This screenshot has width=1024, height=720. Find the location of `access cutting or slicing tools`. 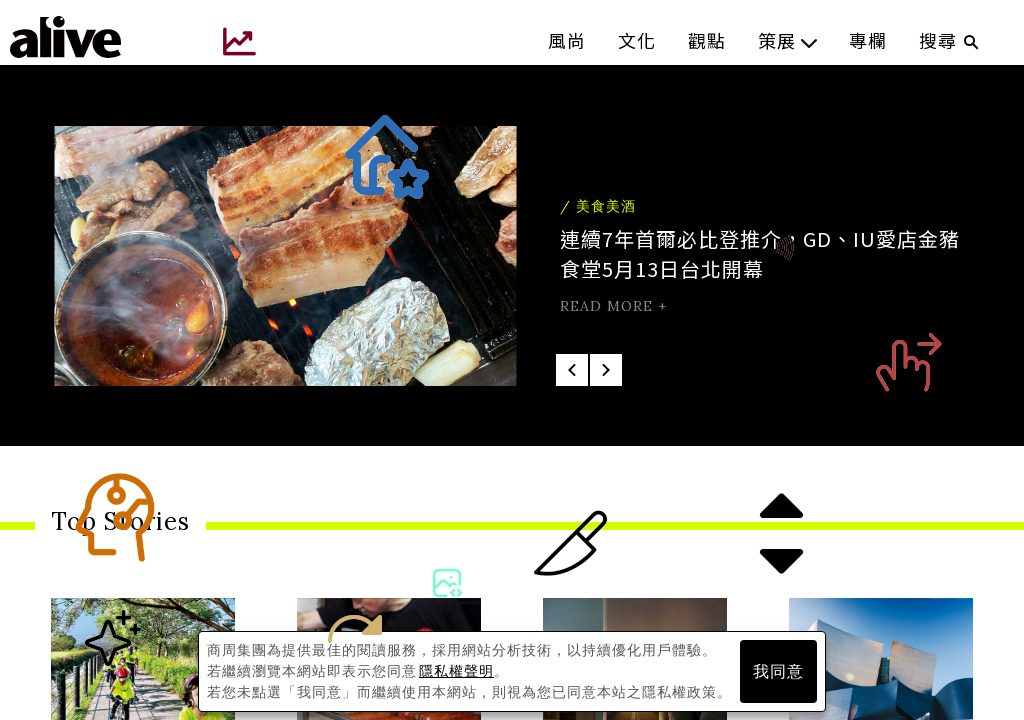

access cutting or slicing tools is located at coordinates (570, 544).